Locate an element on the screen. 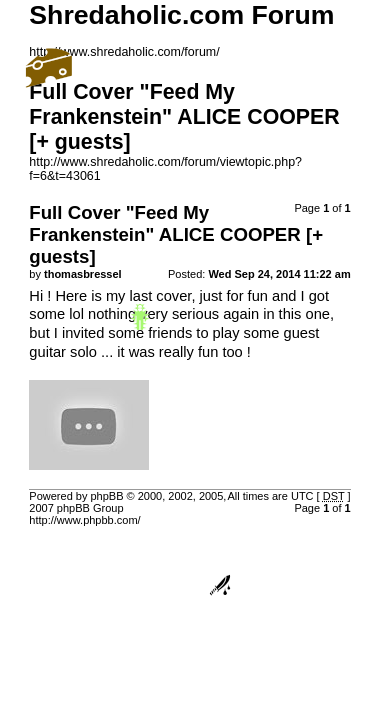 The width and height of the screenshot is (380, 720). melee weapon item in game inventory is located at coordinates (220, 585).